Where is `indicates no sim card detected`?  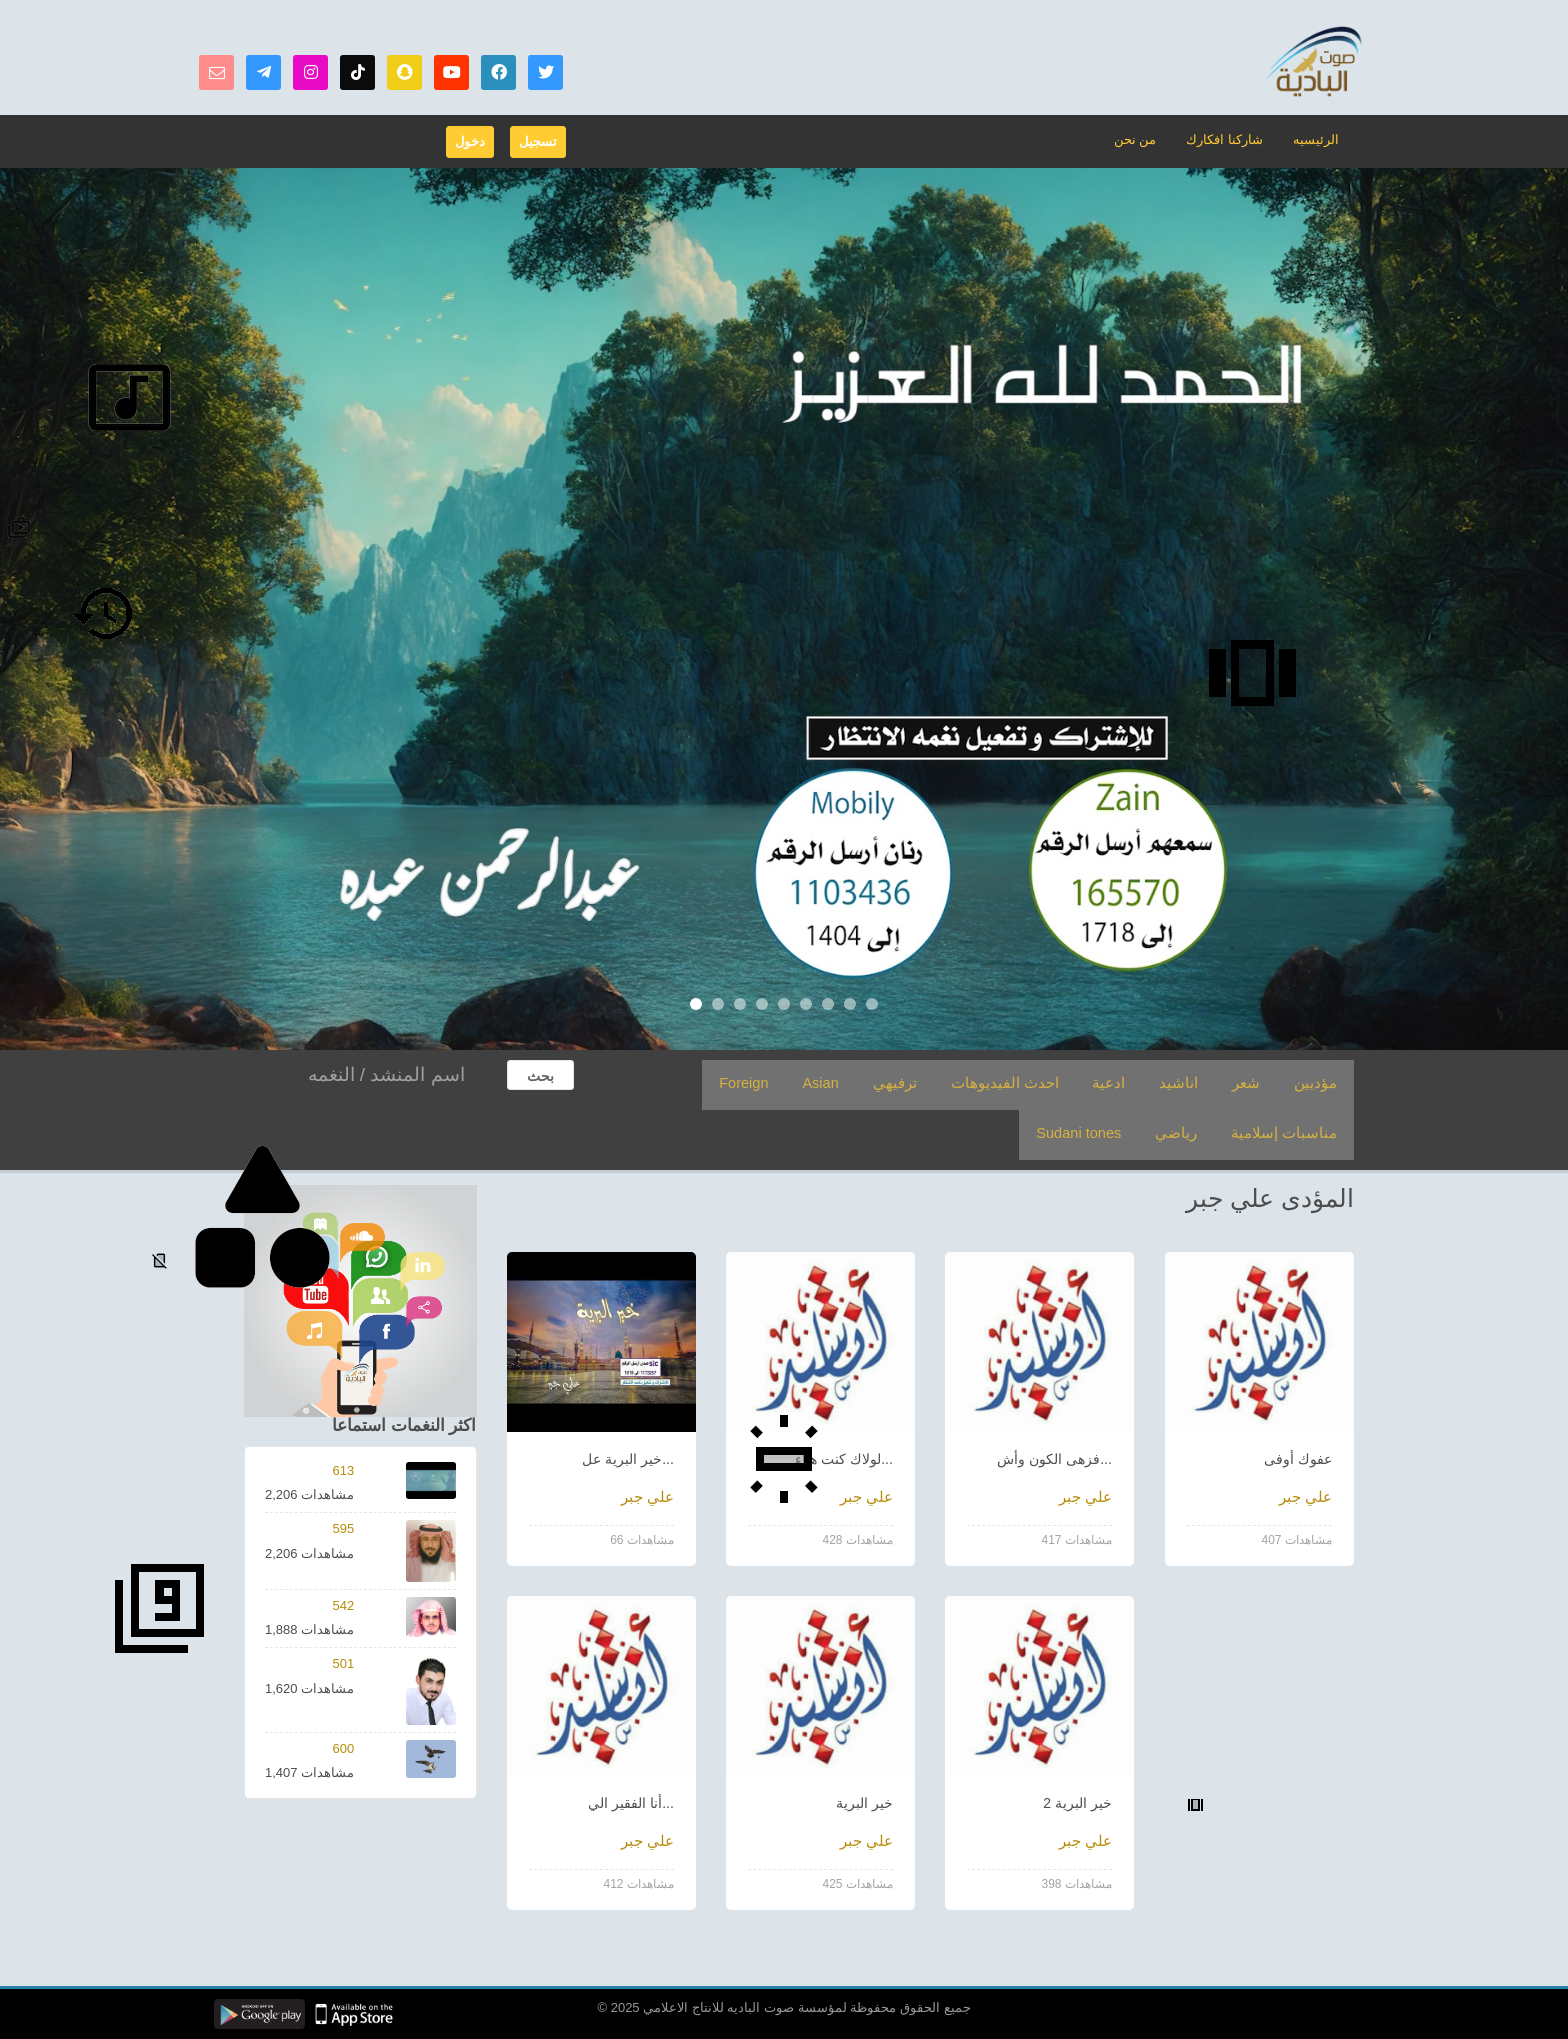 indicates no sim card detected is located at coordinates (159, 1260).